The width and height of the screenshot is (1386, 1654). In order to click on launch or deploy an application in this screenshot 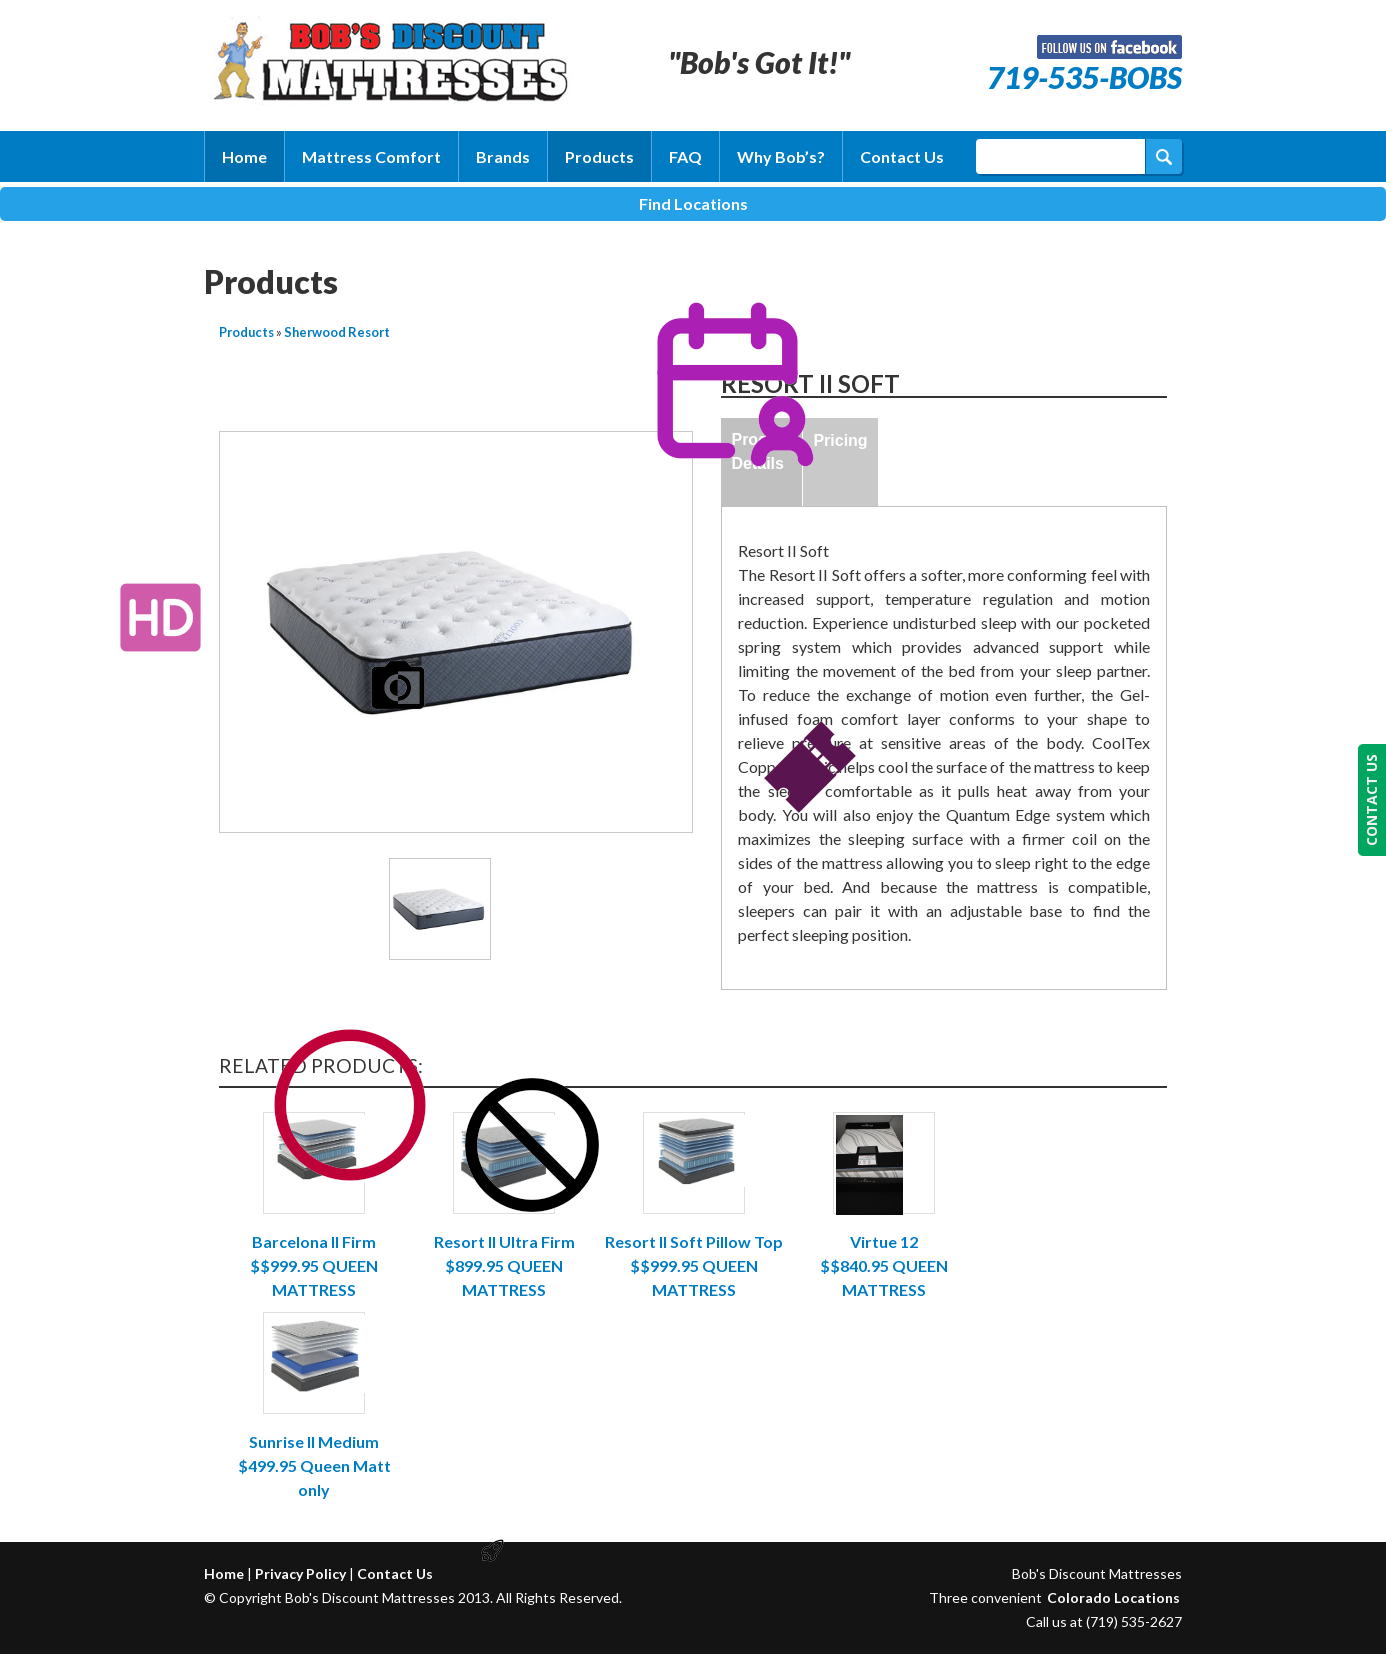, I will do `click(492, 1550)`.